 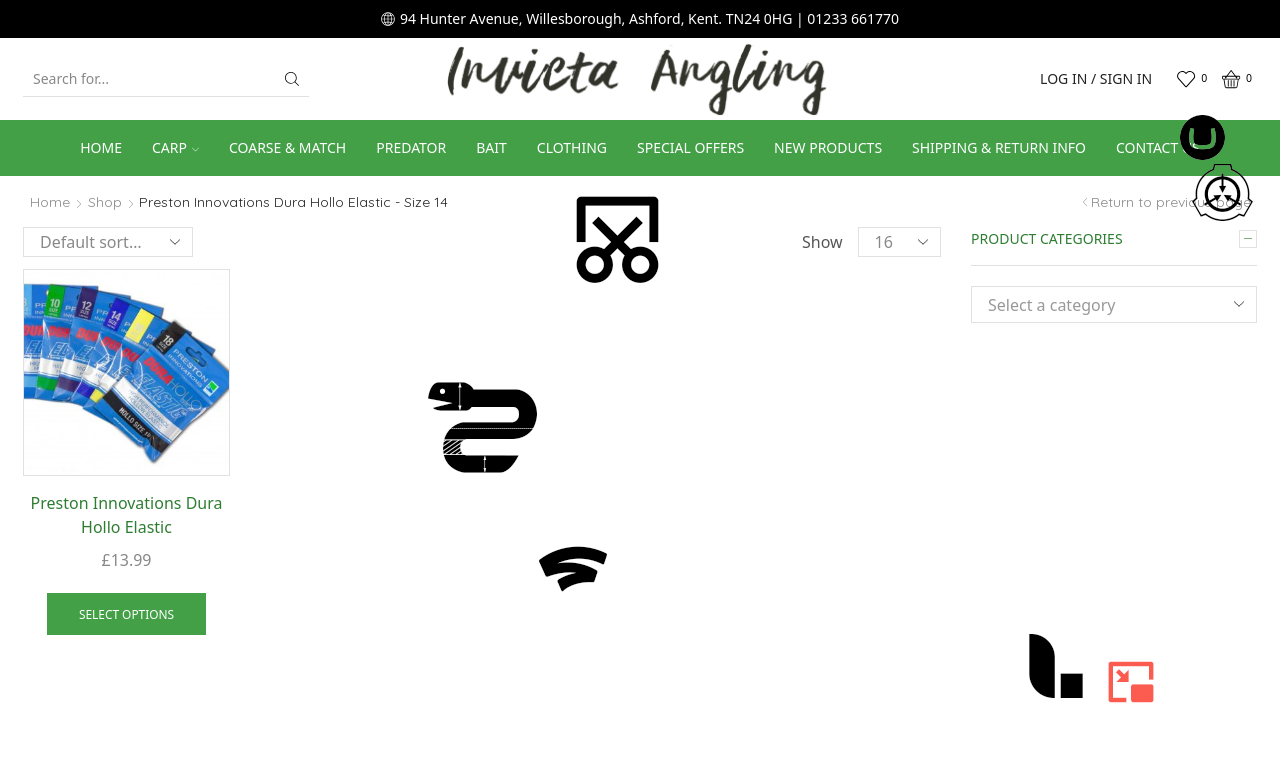 I want to click on pyscaffold python project scaffolding tool logo, so click(x=482, y=427).